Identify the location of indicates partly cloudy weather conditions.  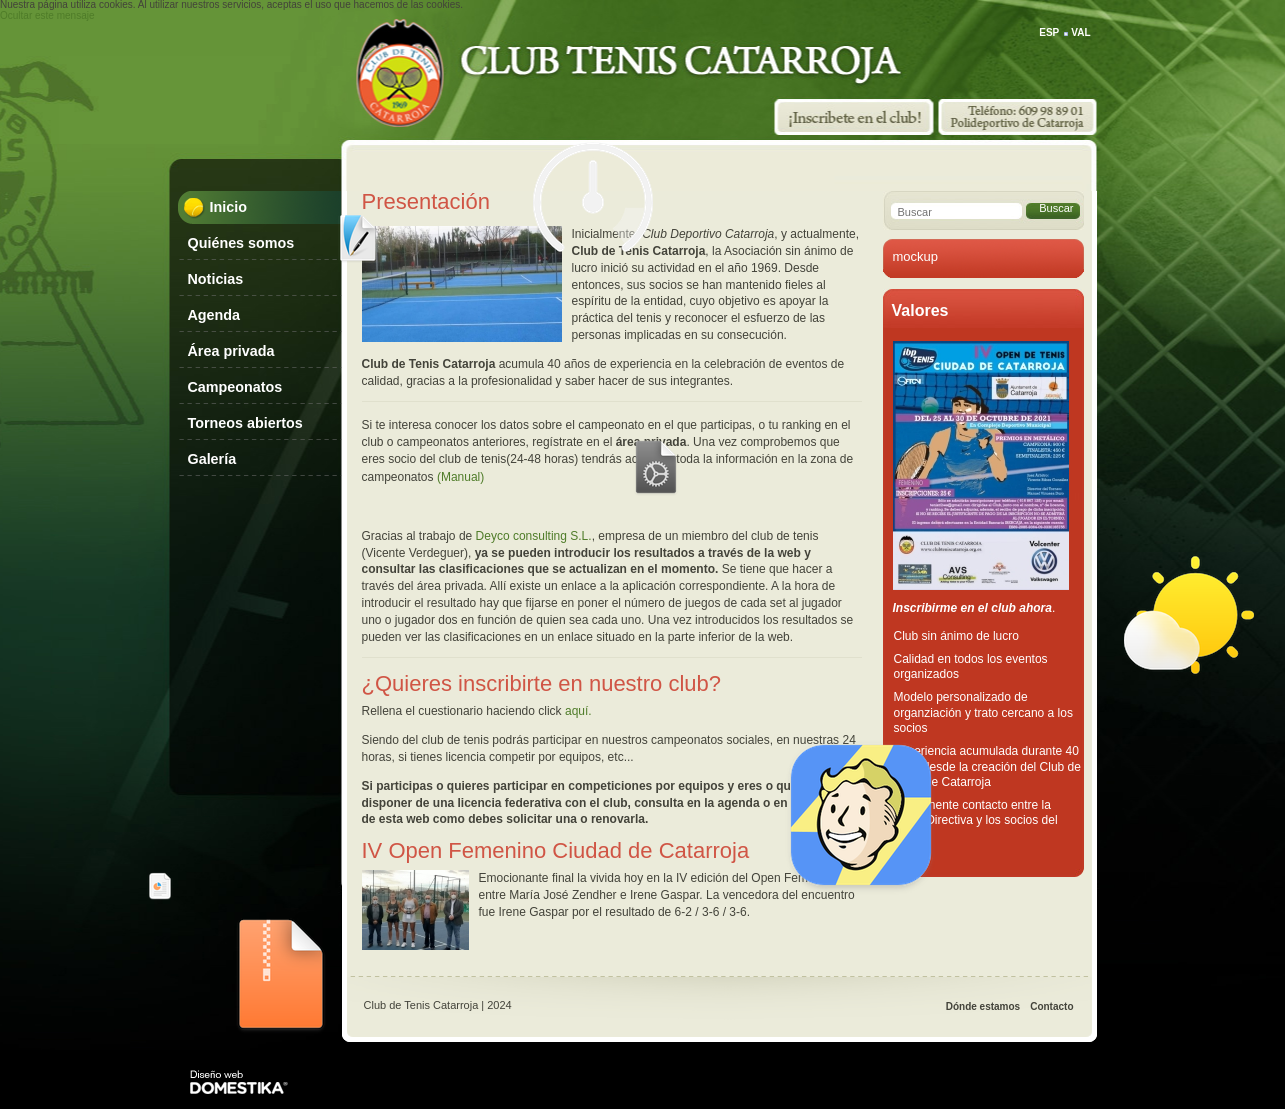
(1189, 615).